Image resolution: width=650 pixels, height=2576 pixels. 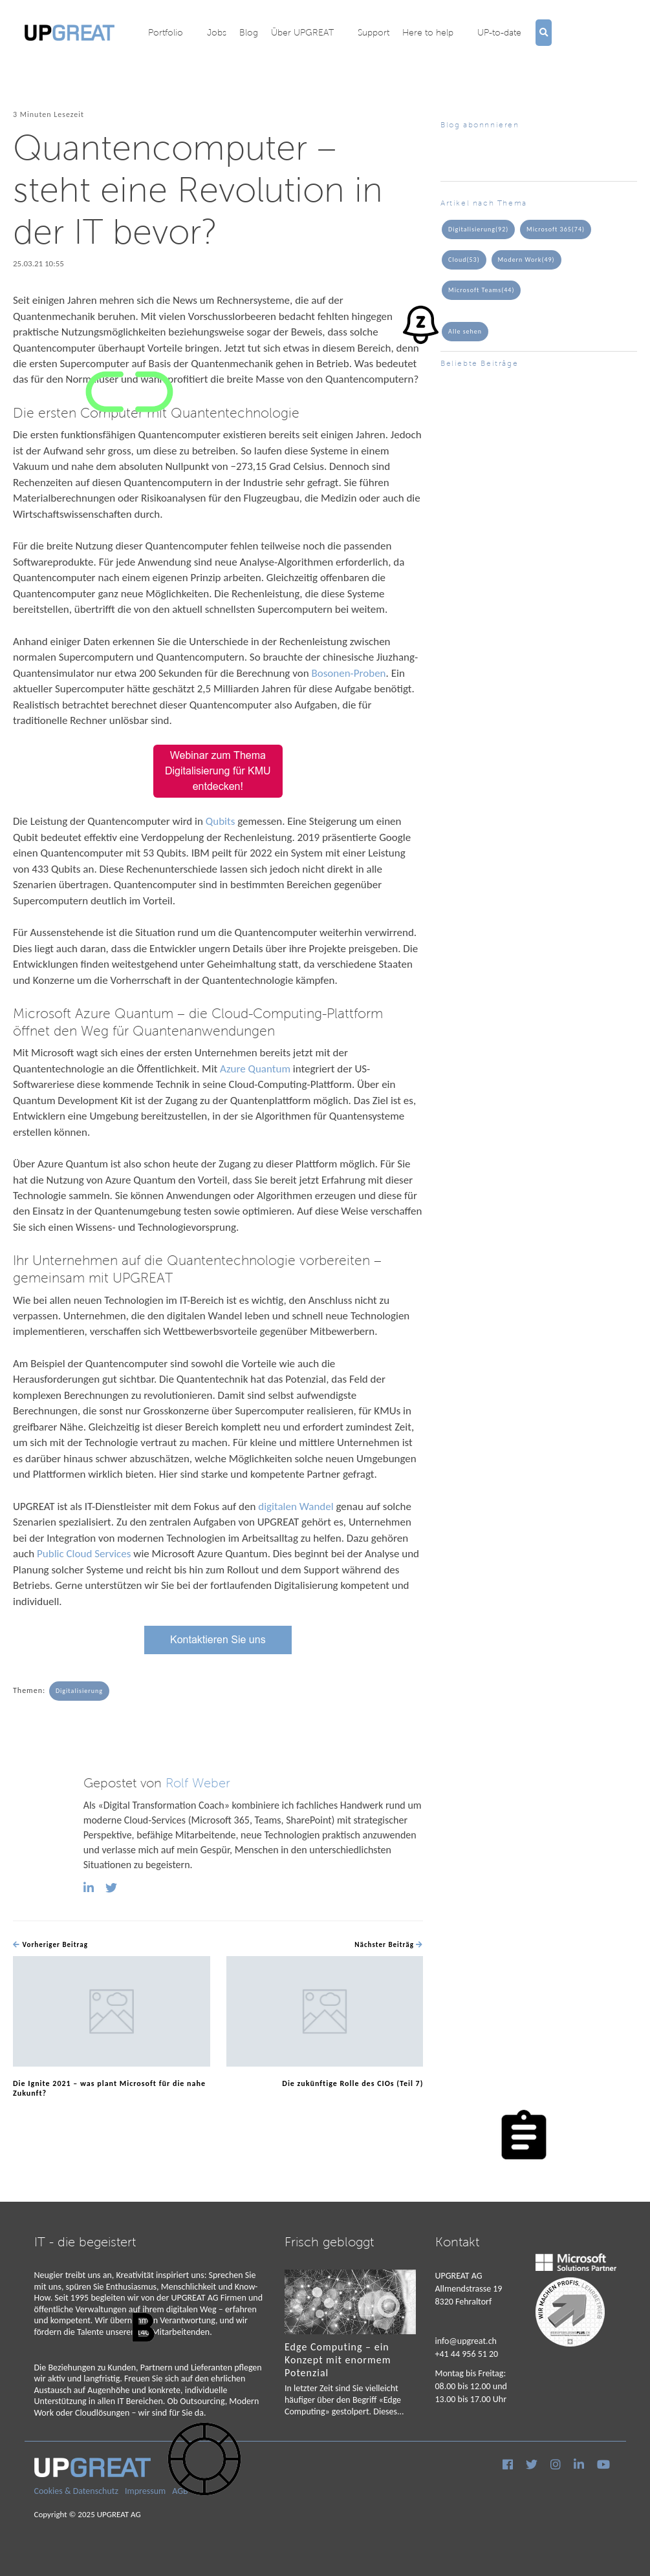 What do you see at coordinates (142, 2329) in the screenshot?
I see `apply bold formatting to selected text` at bounding box center [142, 2329].